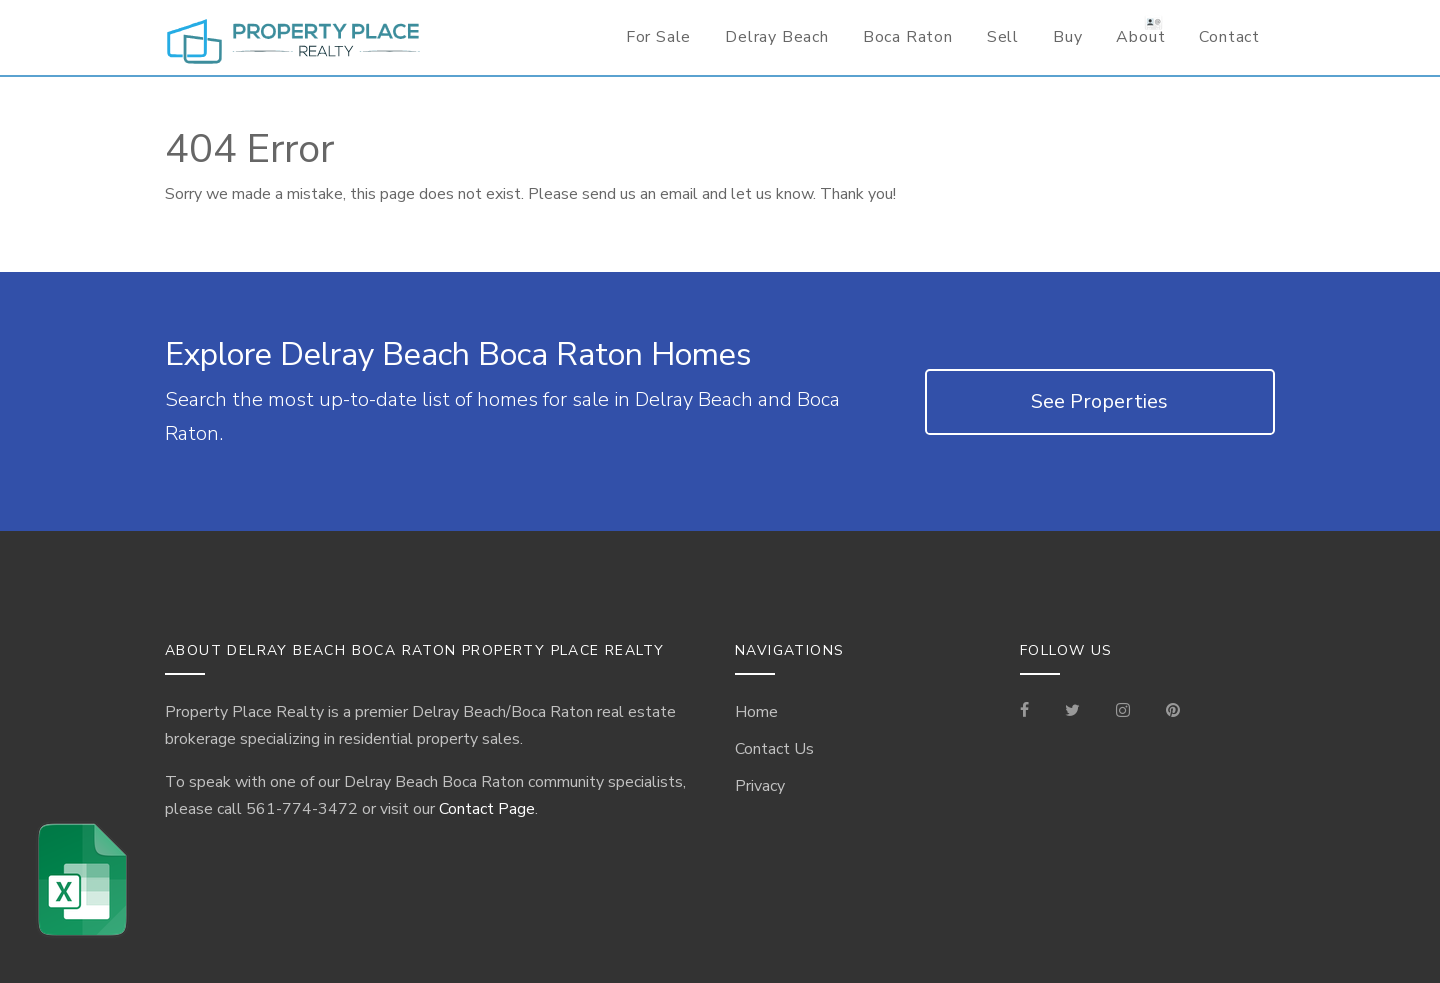  What do you see at coordinates (1153, 22) in the screenshot?
I see `view contact card or vCard file` at bounding box center [1153, 22].